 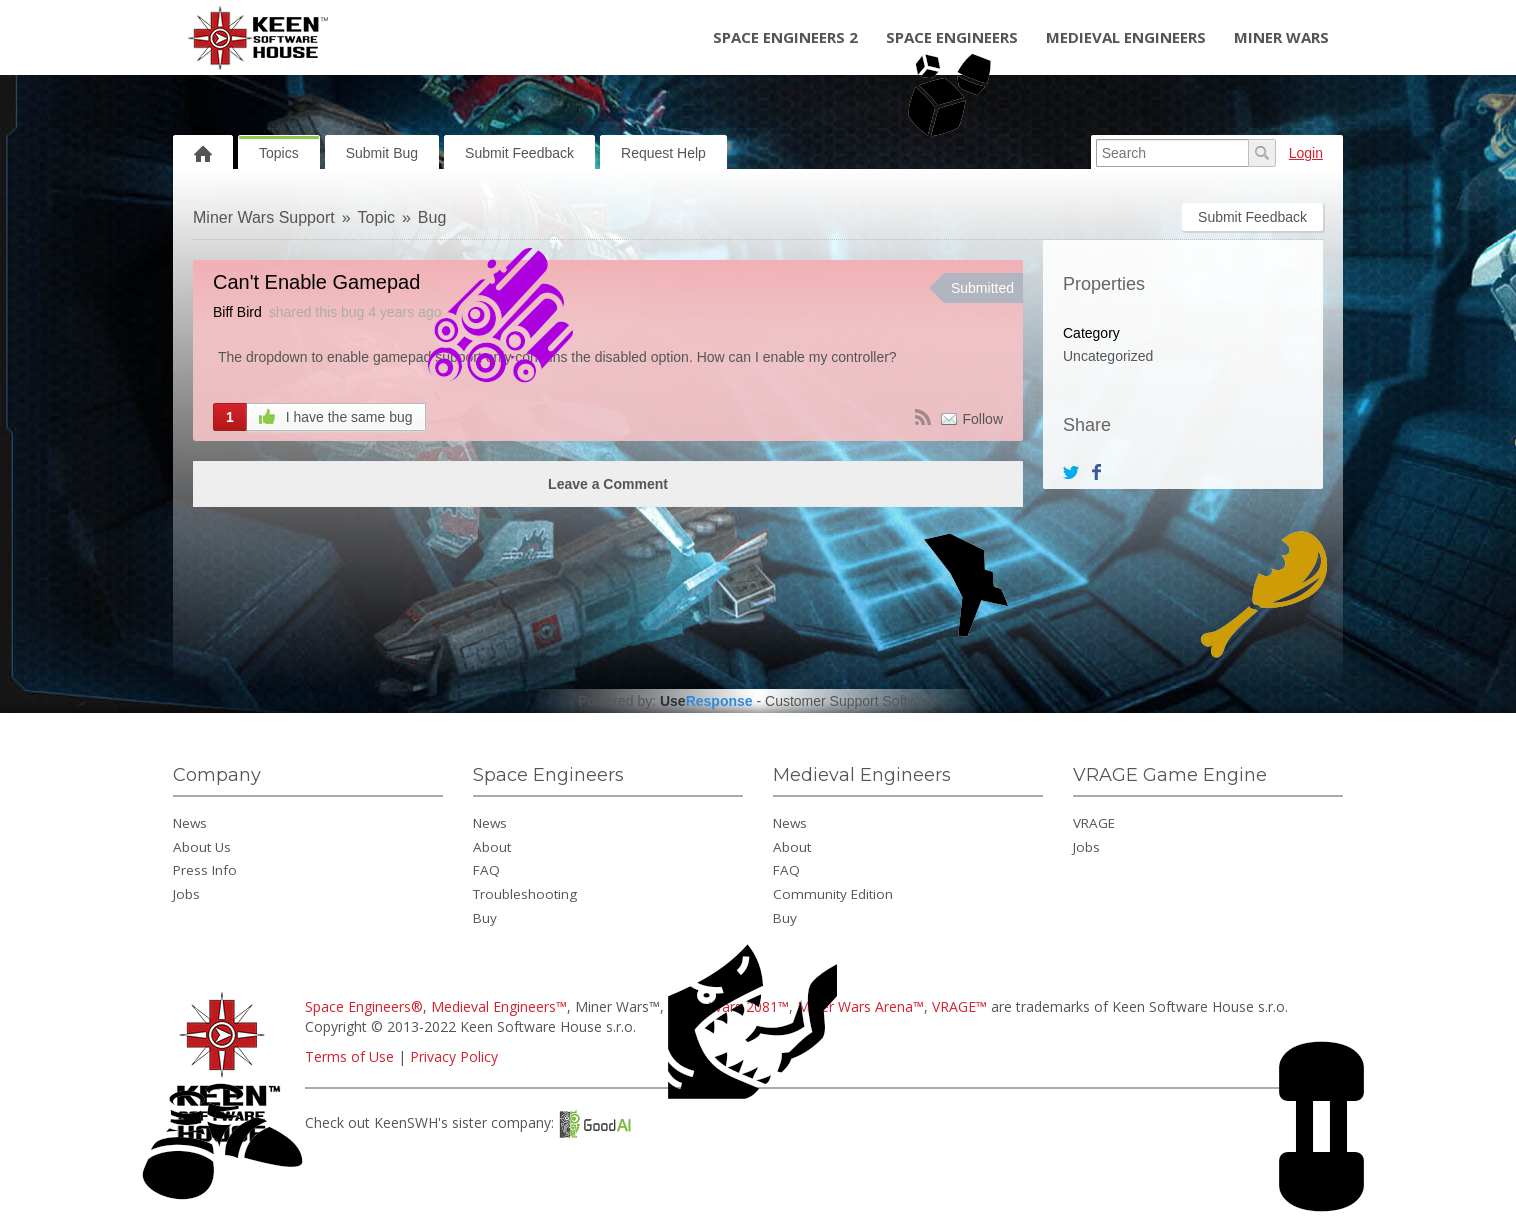 I want to click on sonic the hedgehog character or game reference, so click(x=222, y=1141).